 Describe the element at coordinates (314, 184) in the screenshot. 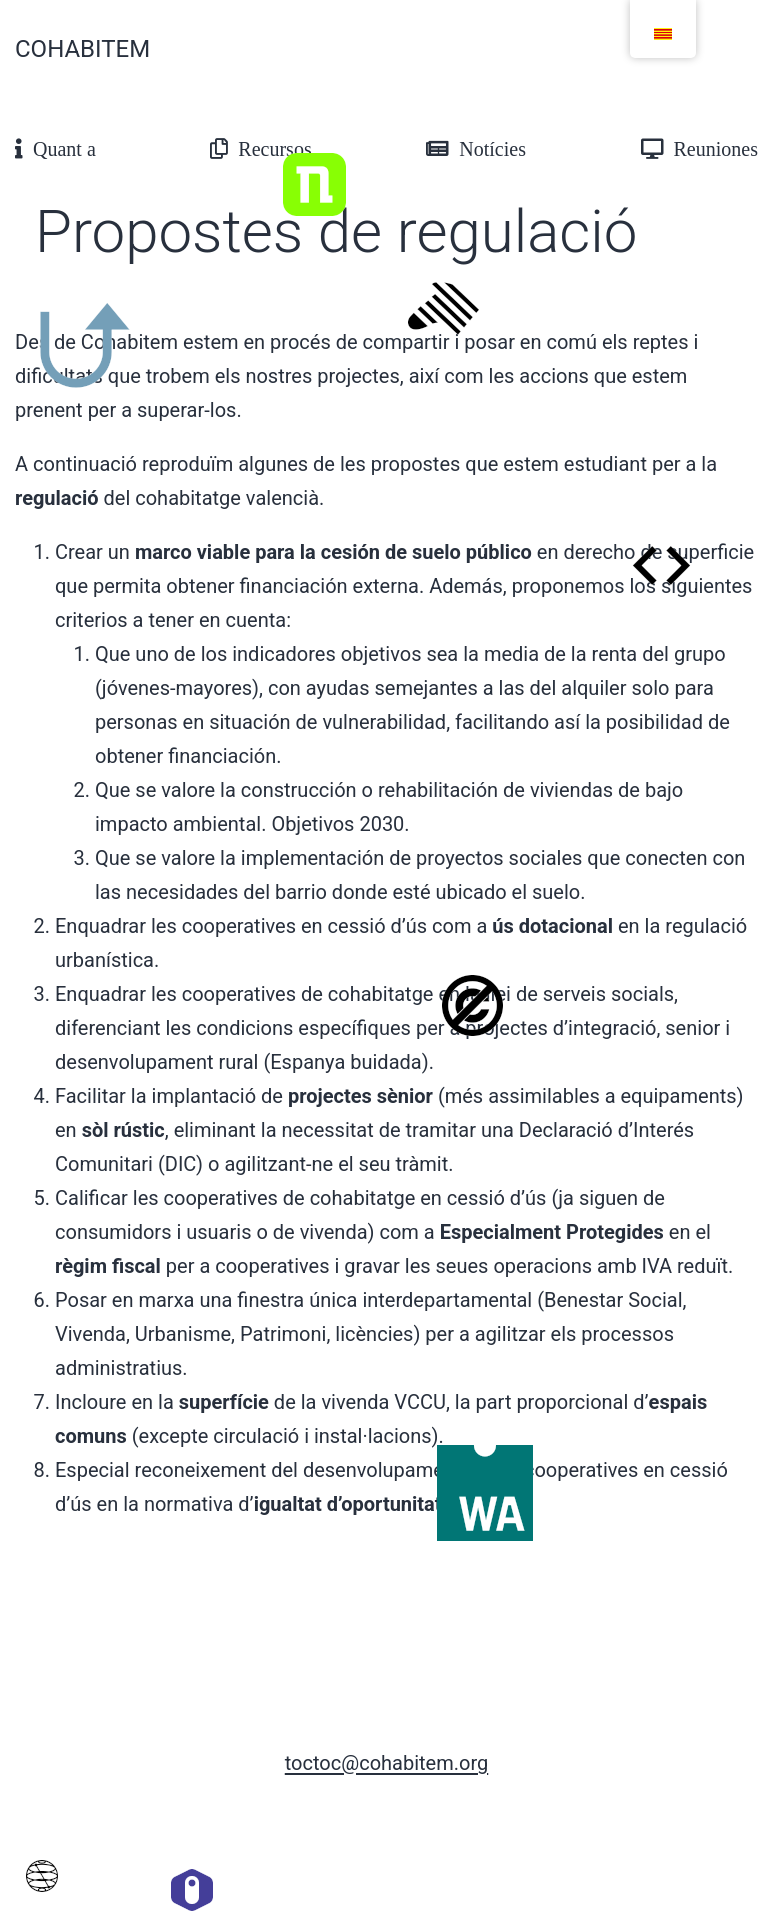

I see `netcup web hosting service logo` at that location.